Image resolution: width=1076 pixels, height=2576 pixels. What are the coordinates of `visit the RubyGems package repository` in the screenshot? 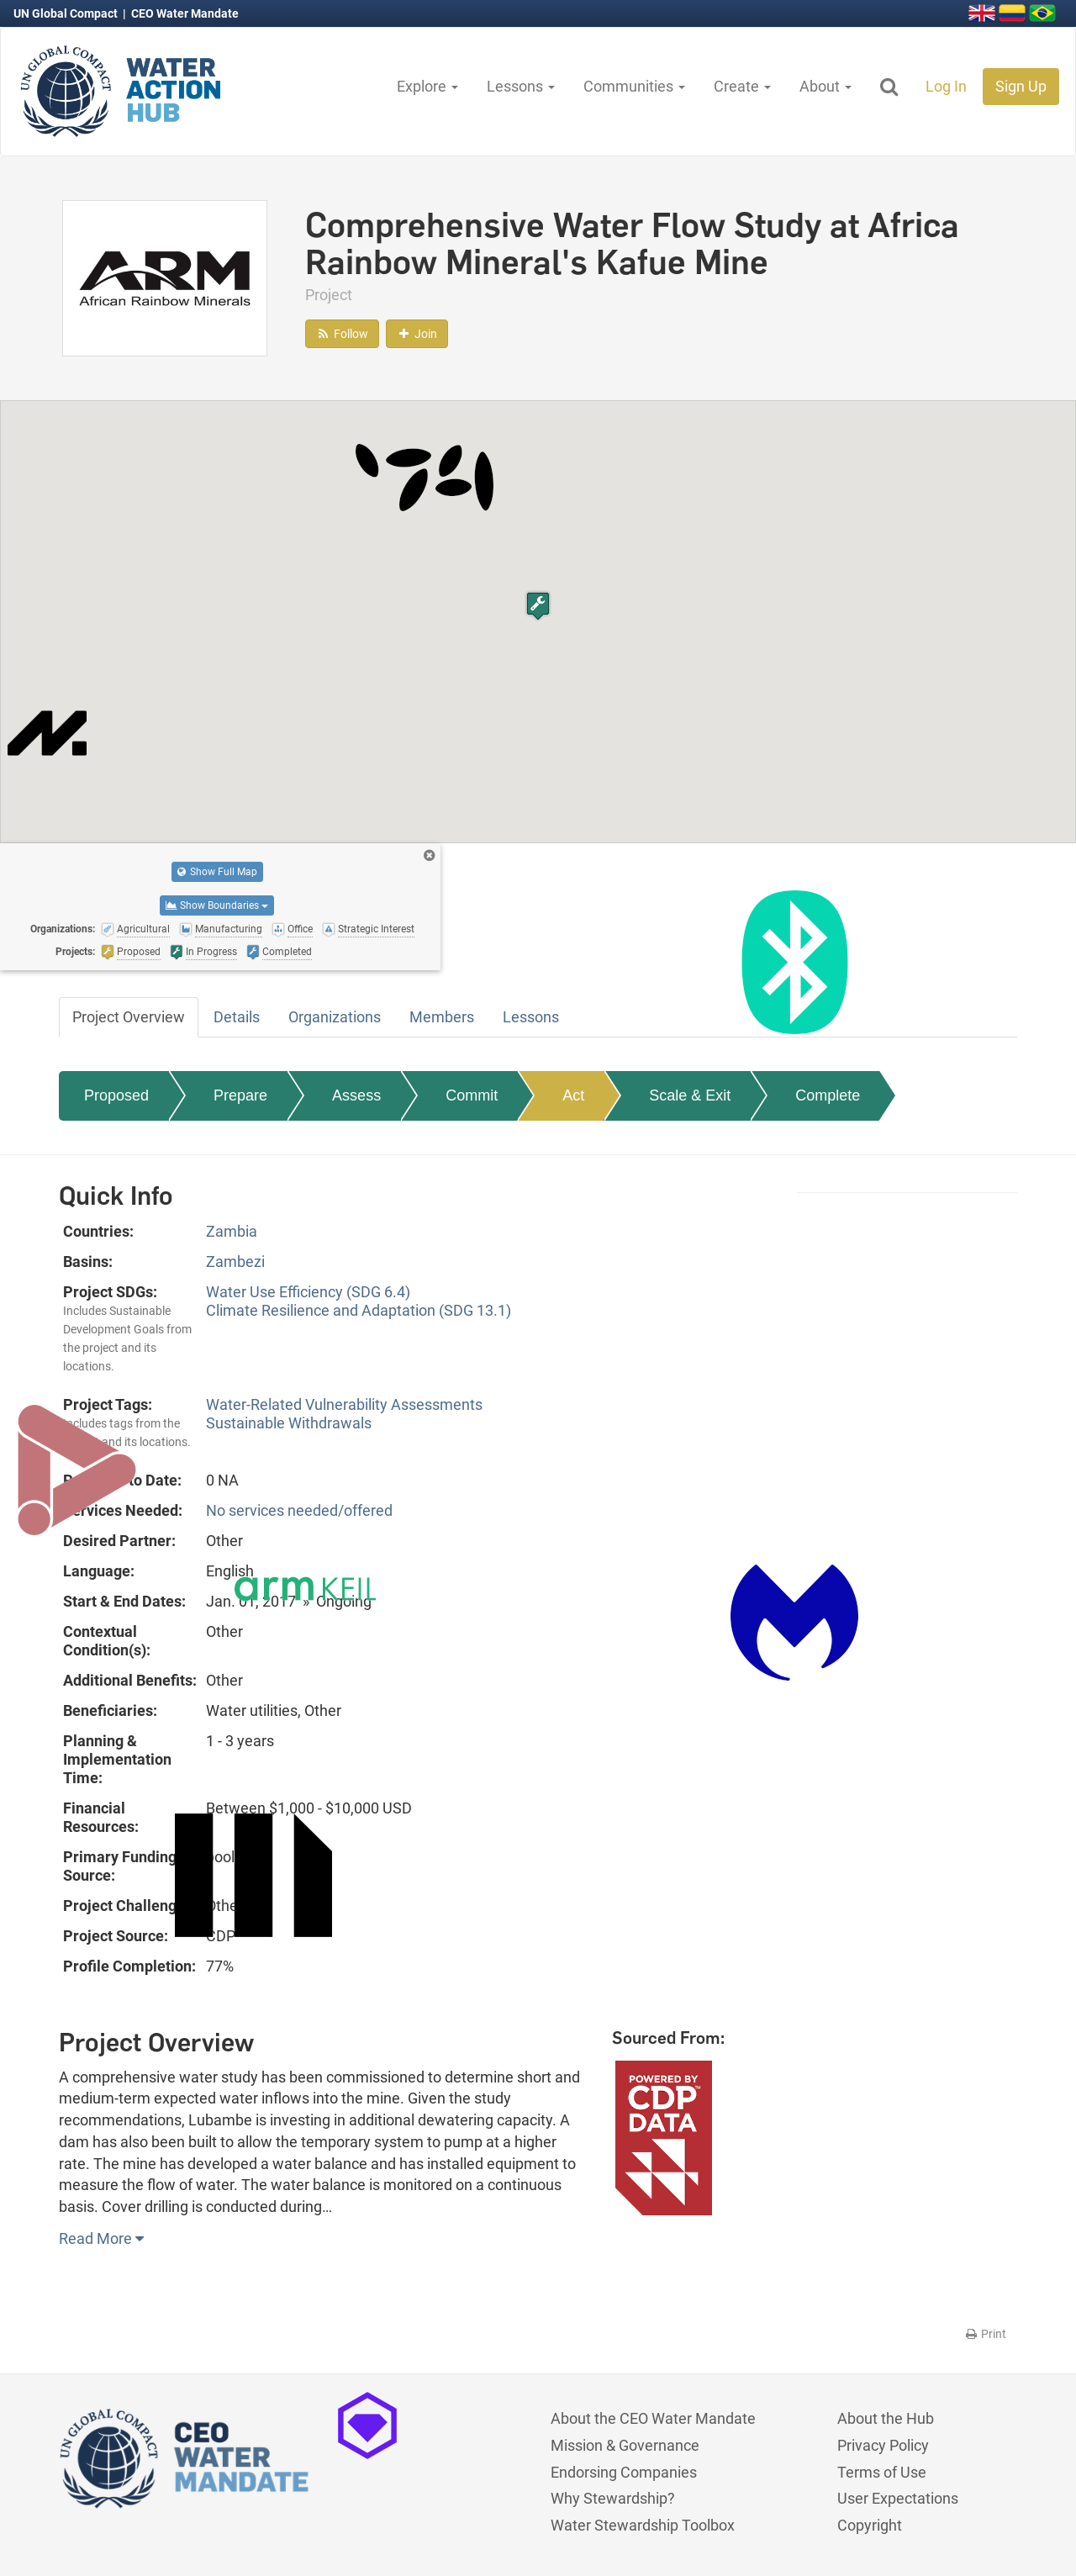 It's located at (367, 2426).